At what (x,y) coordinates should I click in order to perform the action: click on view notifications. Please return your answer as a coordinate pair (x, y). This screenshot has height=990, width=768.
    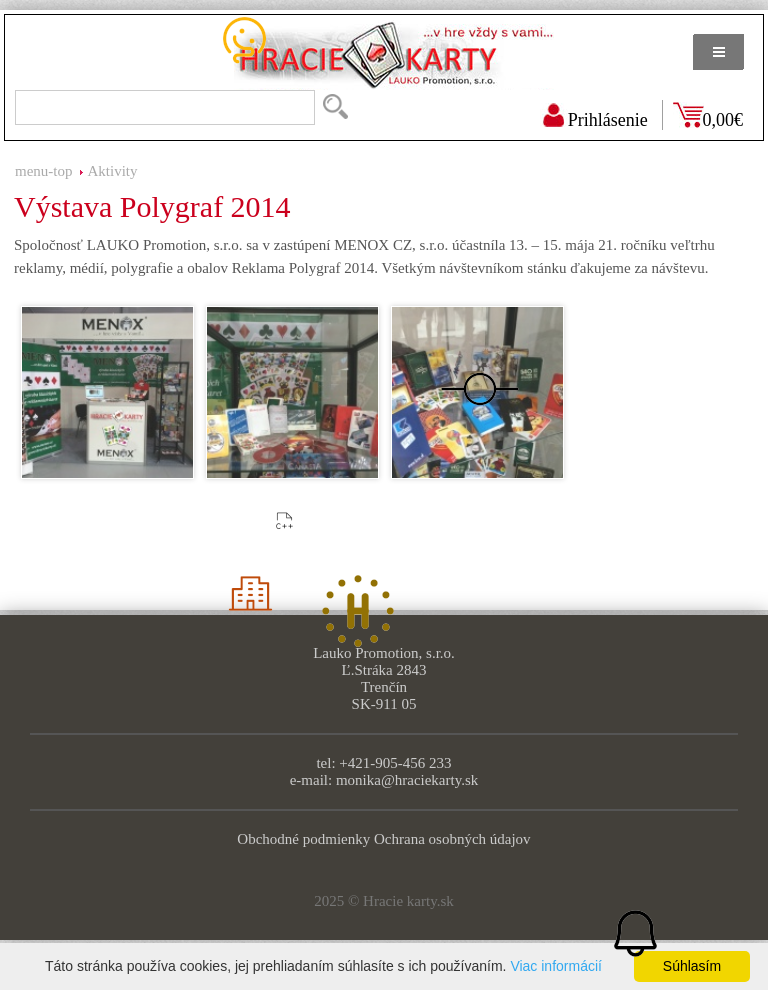
    Looking at the image, I should click on (635, 933).